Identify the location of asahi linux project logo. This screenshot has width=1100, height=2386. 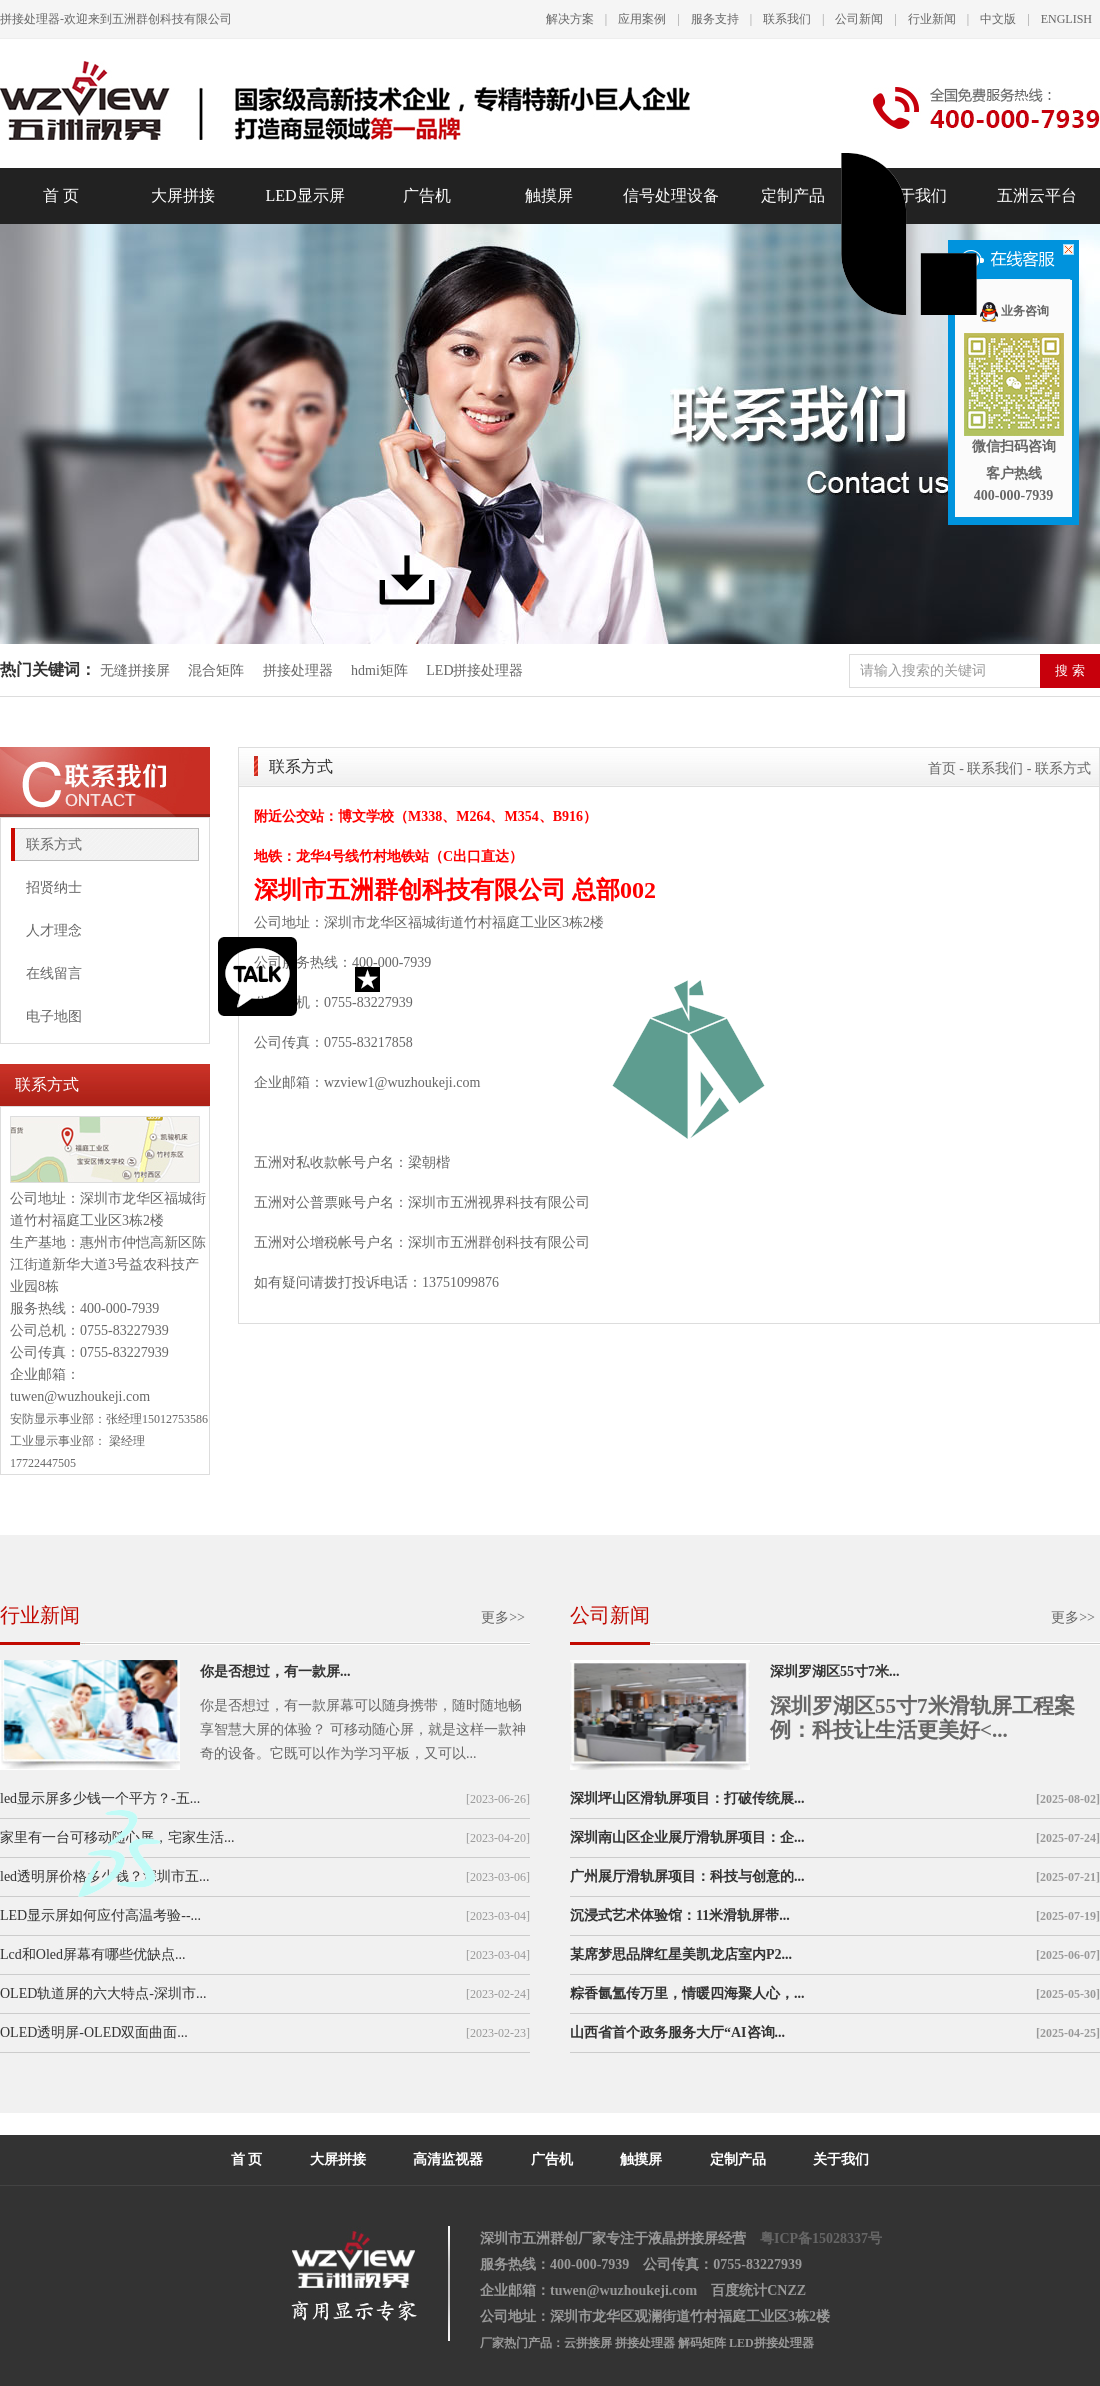
(688, 1059).